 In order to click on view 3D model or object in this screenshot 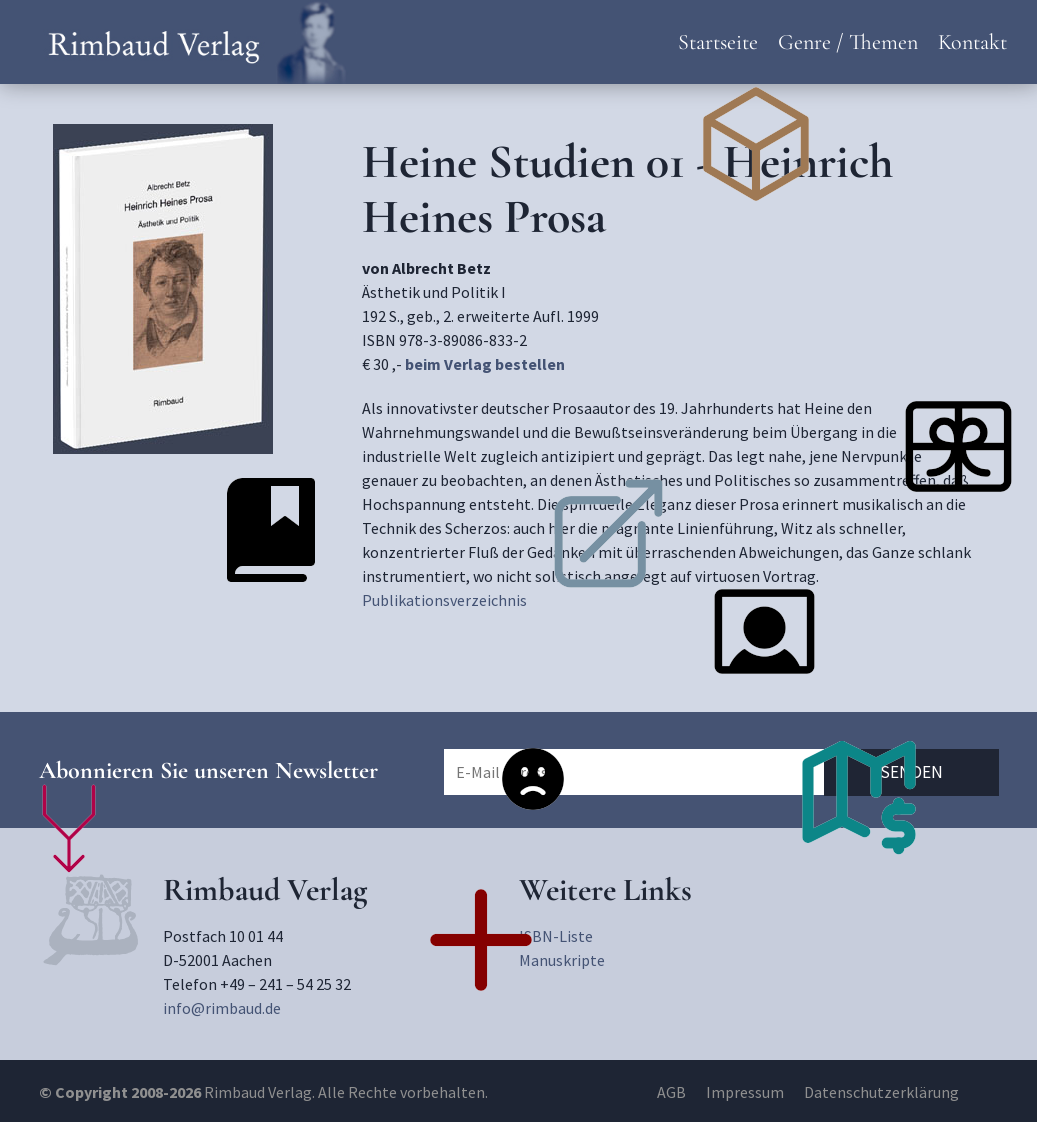, I will do `click(756, 144)`.